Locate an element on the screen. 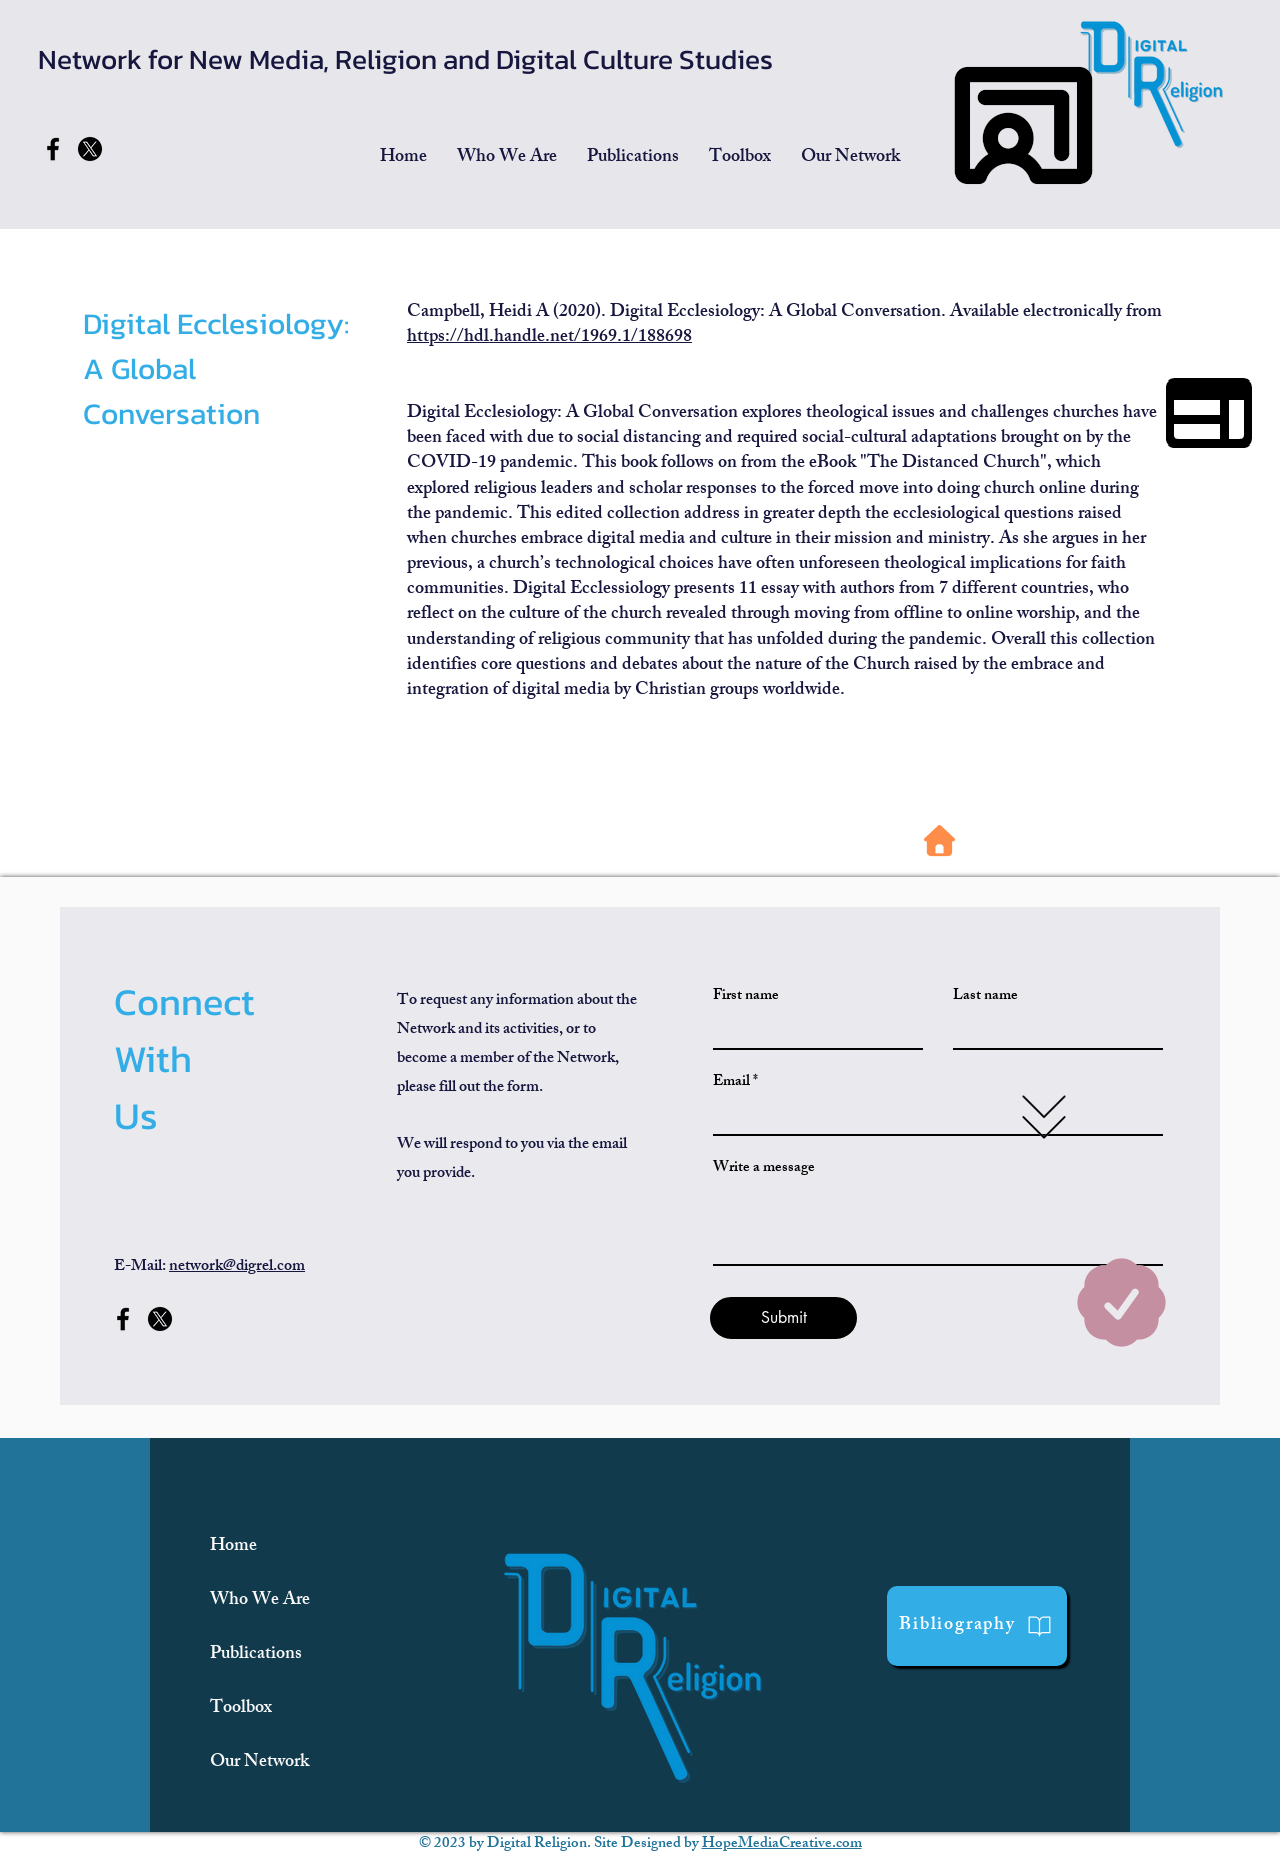 Image resolution: width=1280 pixels, height=1858 pixels. navigate to home screen is located at coordinates (939, 840).